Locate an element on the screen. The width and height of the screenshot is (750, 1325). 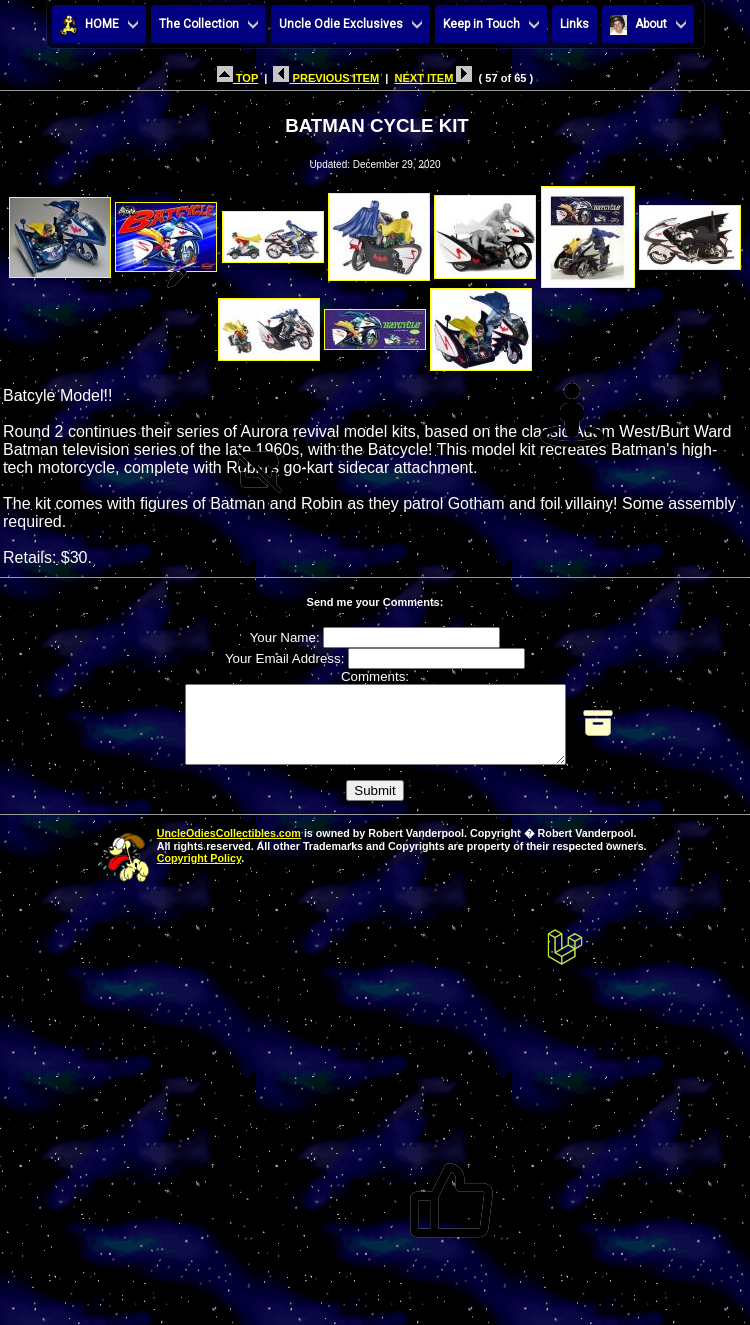
laravel framework logo is located at coordinates (565, 947).